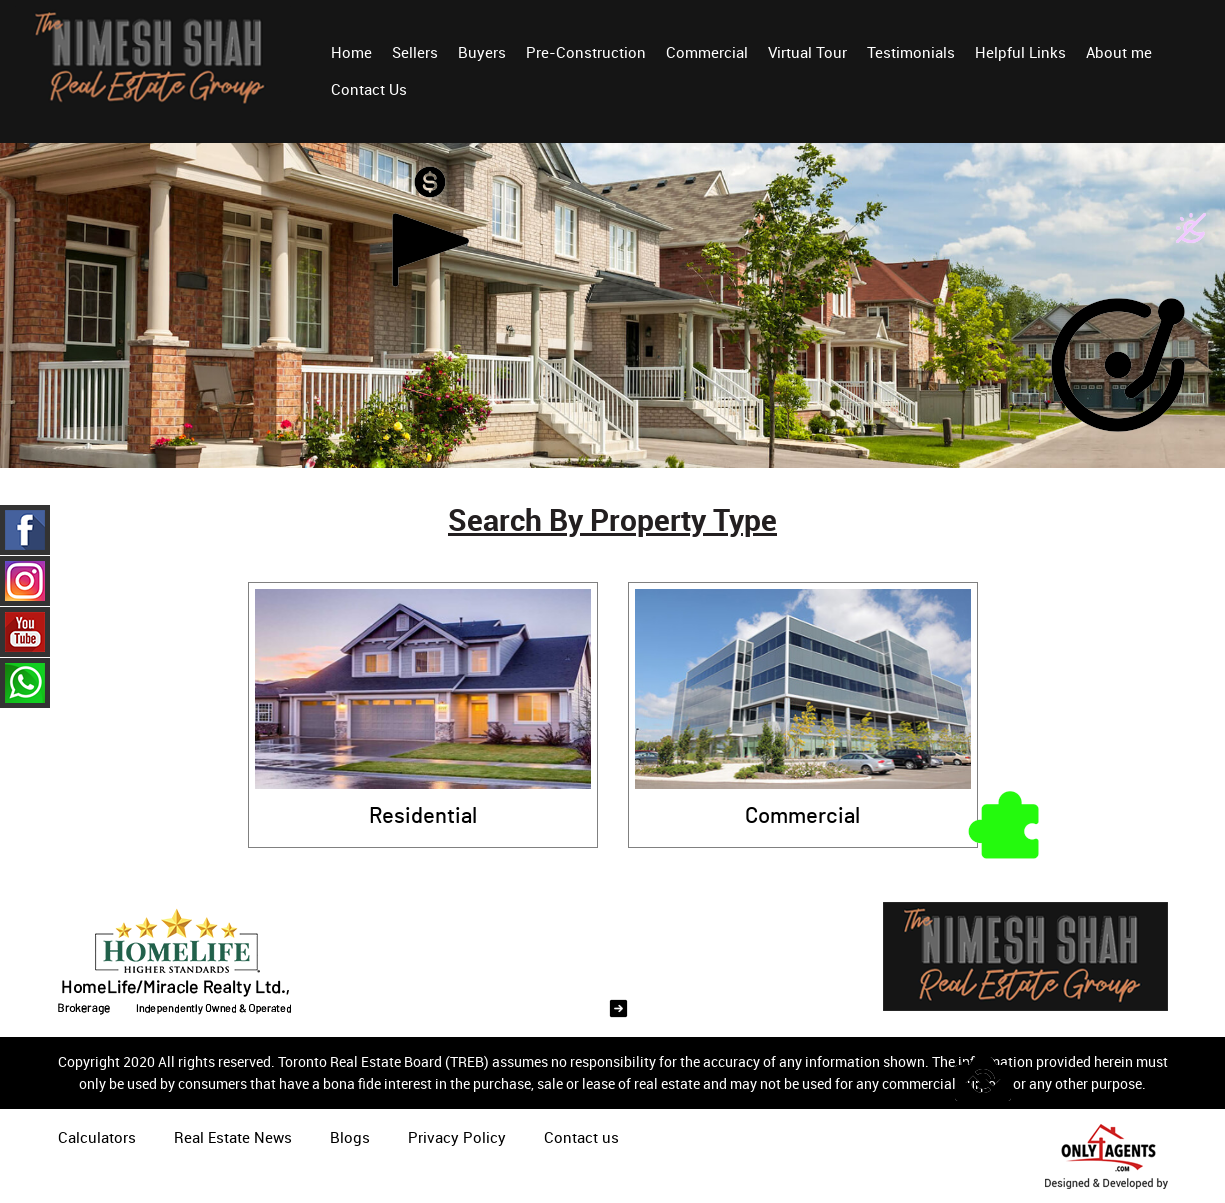  Describe the element at coordinates (983, 1079) in the screenshot. I see `switch between front and rear camera` at that location.